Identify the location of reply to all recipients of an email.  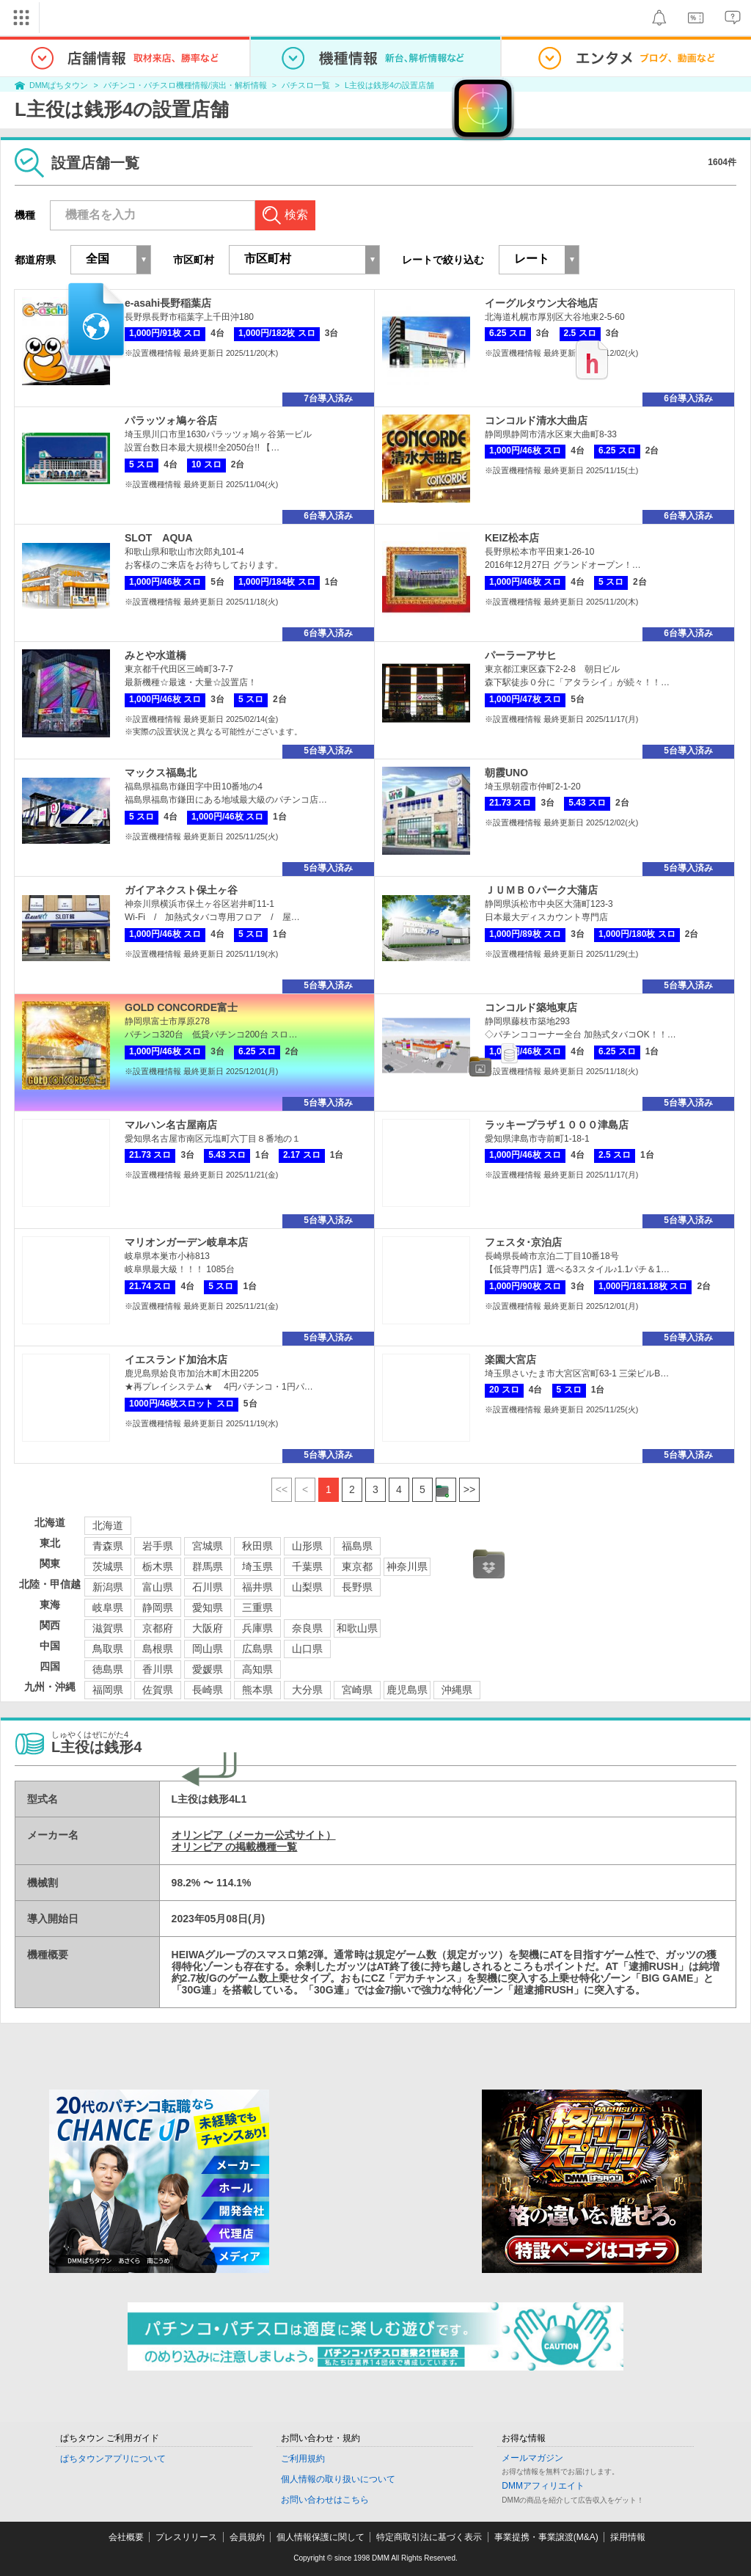
(208, 1769).